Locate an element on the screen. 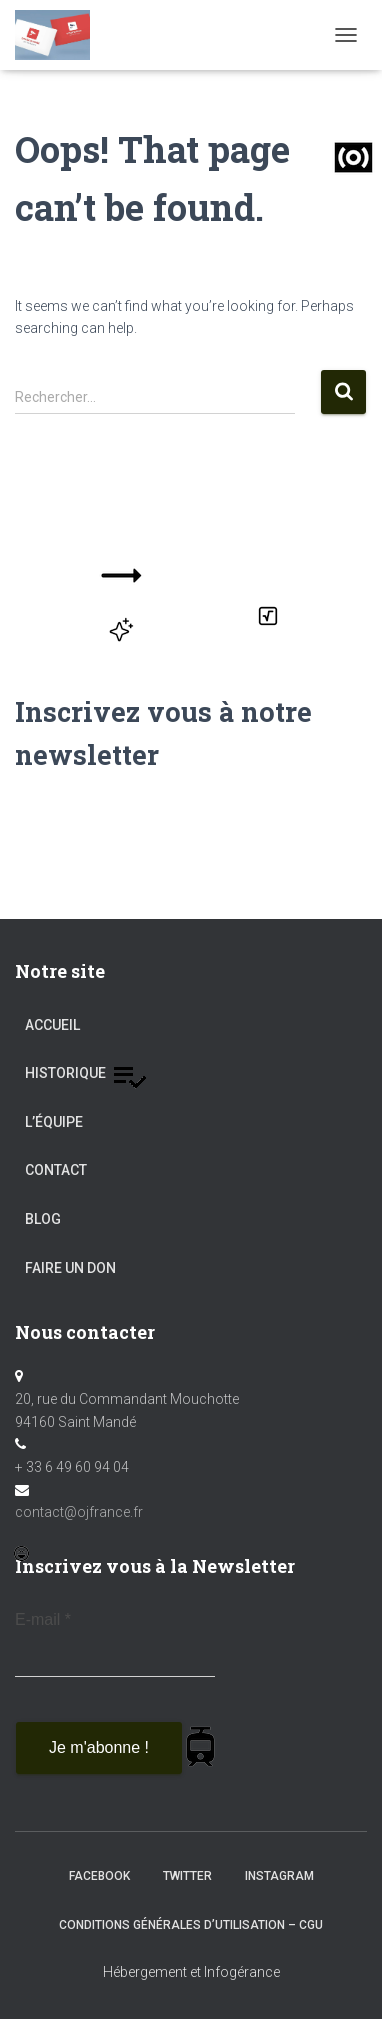  react with a laughing emoji is located at coordinates (21, 1553).